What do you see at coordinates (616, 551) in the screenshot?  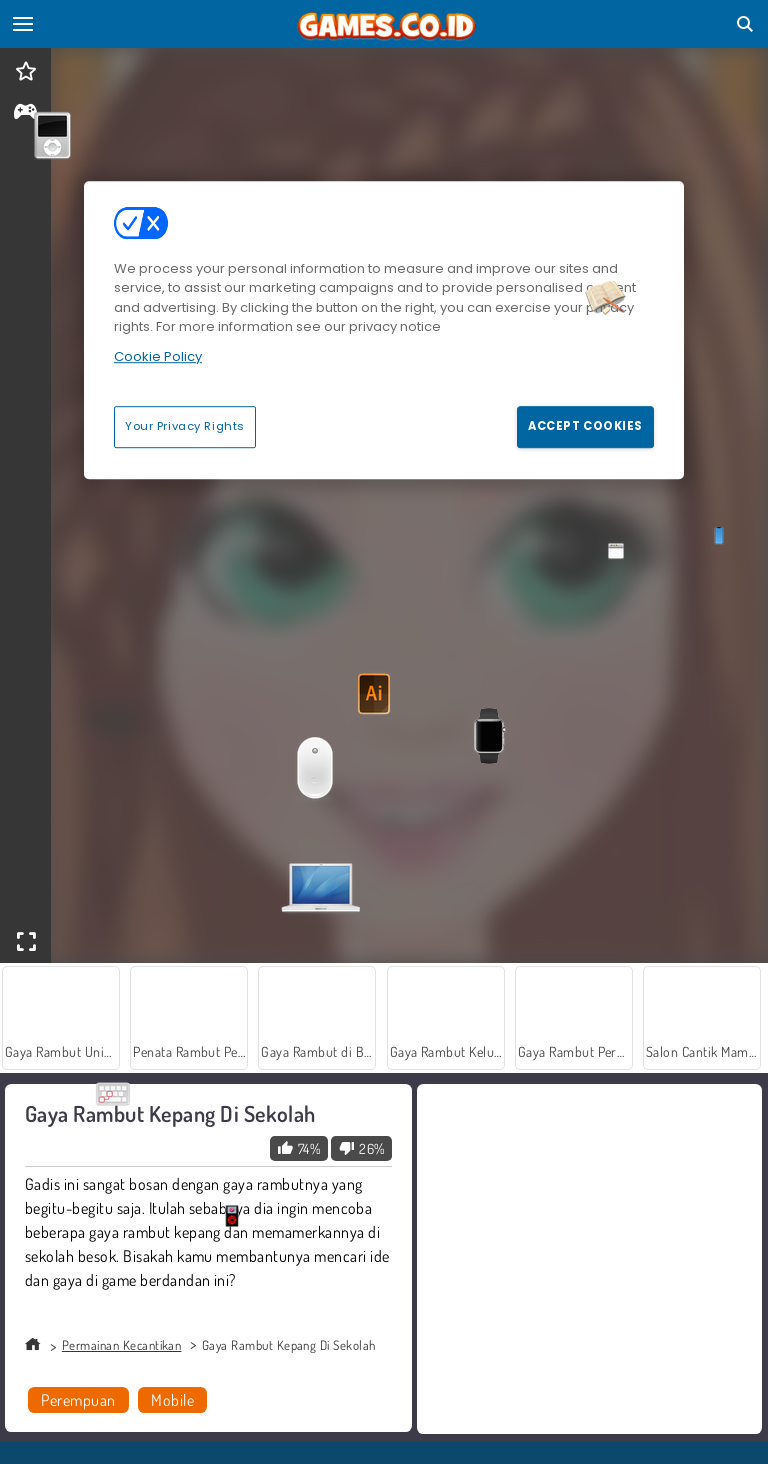 I see `open a new window` at bounding box center [616, 551].